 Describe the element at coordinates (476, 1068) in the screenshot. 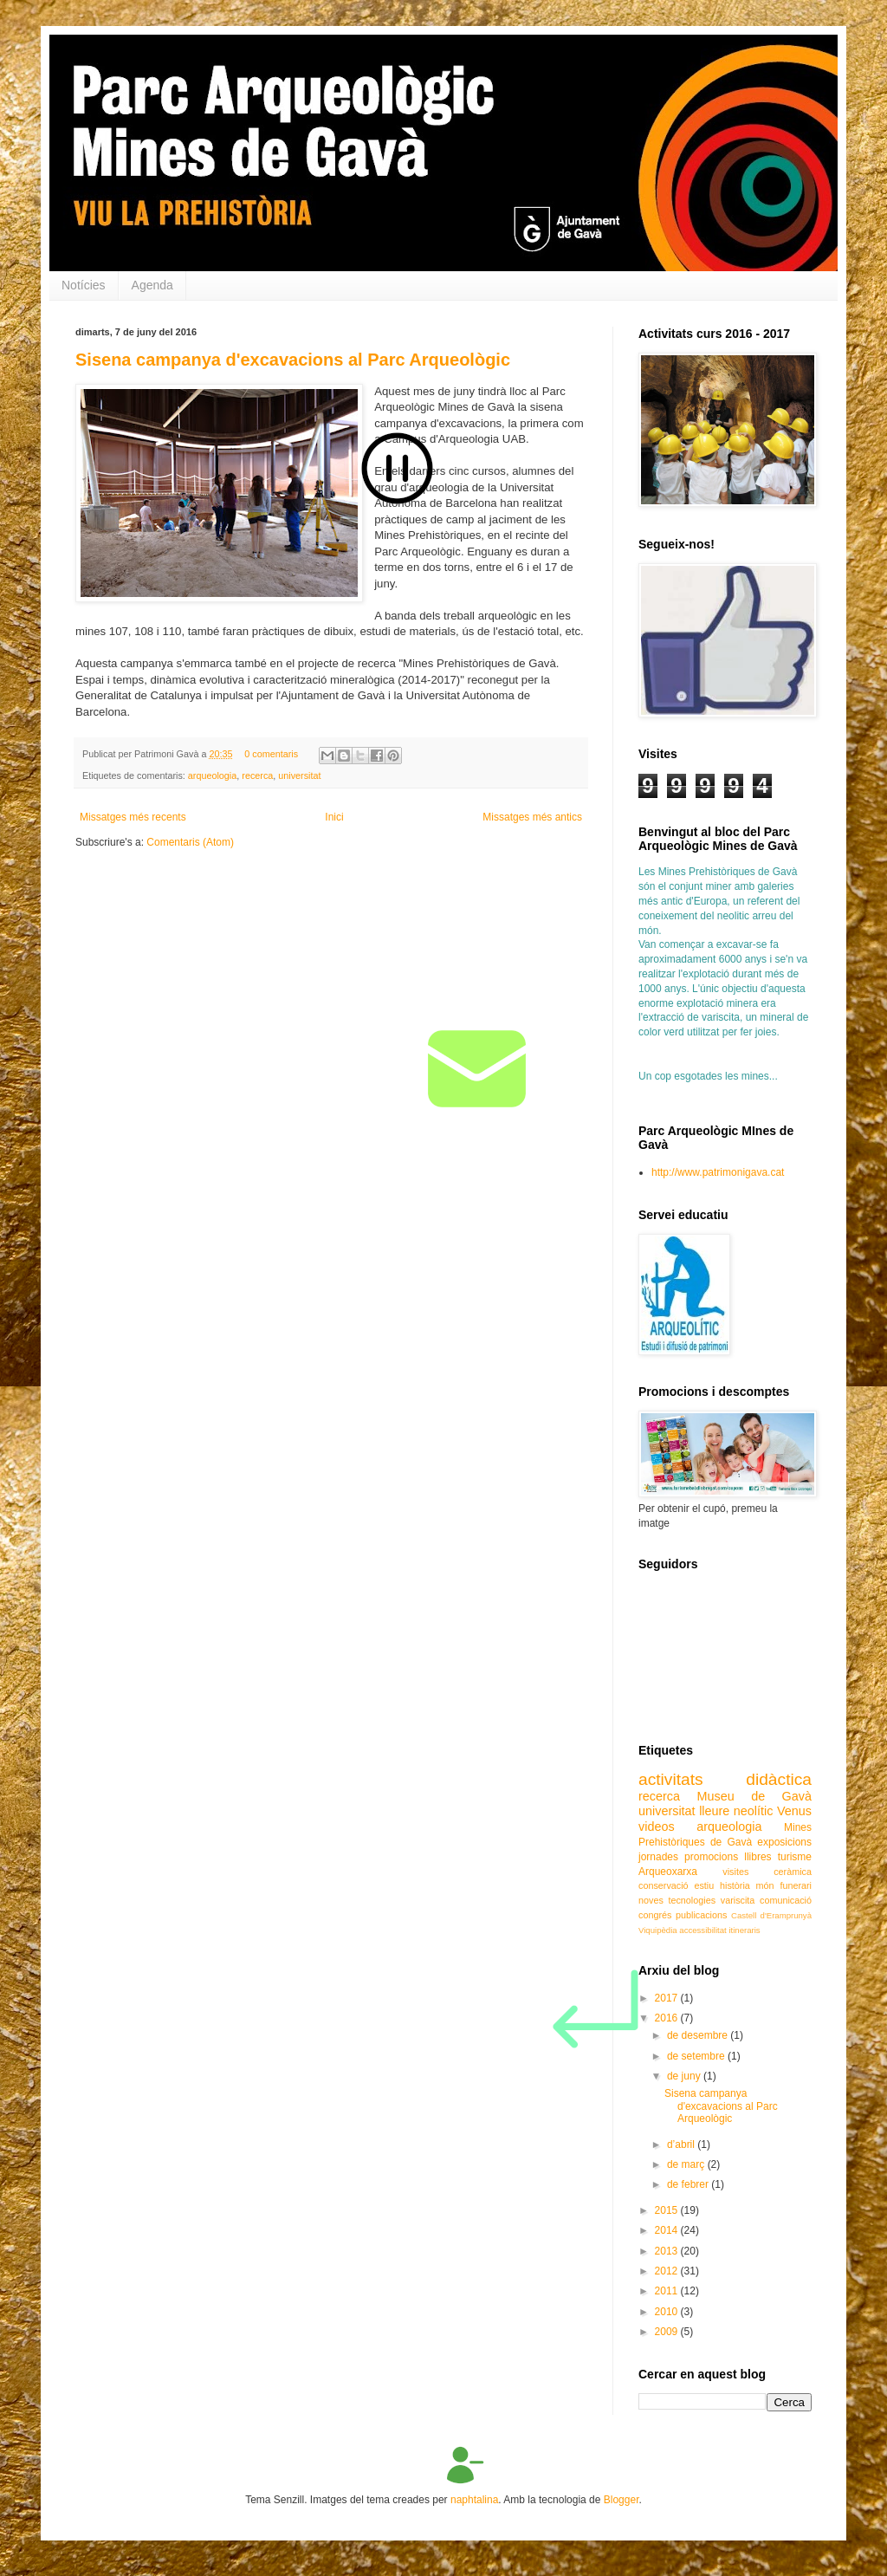

I see `open your inbox` at that location.